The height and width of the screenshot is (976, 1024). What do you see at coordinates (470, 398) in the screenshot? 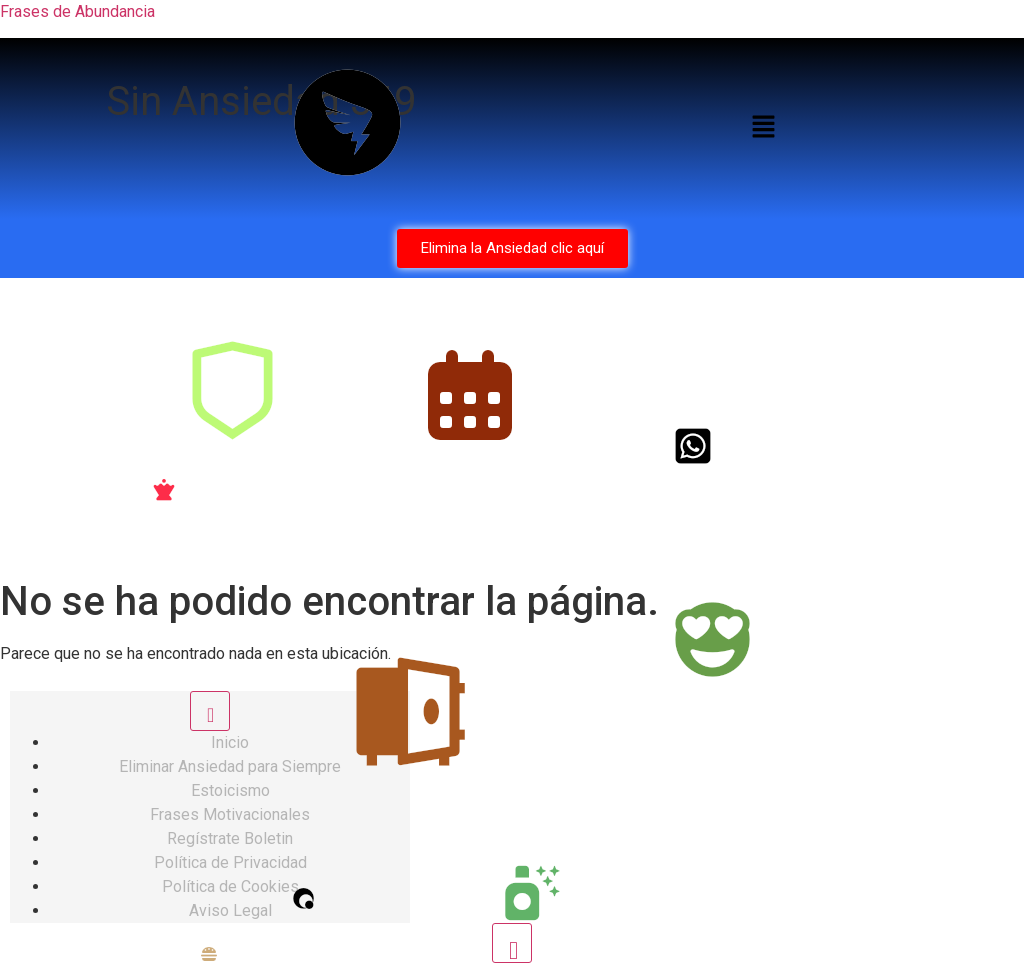
I see `view calendar with scheduled events` at bounding box center [470, 398].